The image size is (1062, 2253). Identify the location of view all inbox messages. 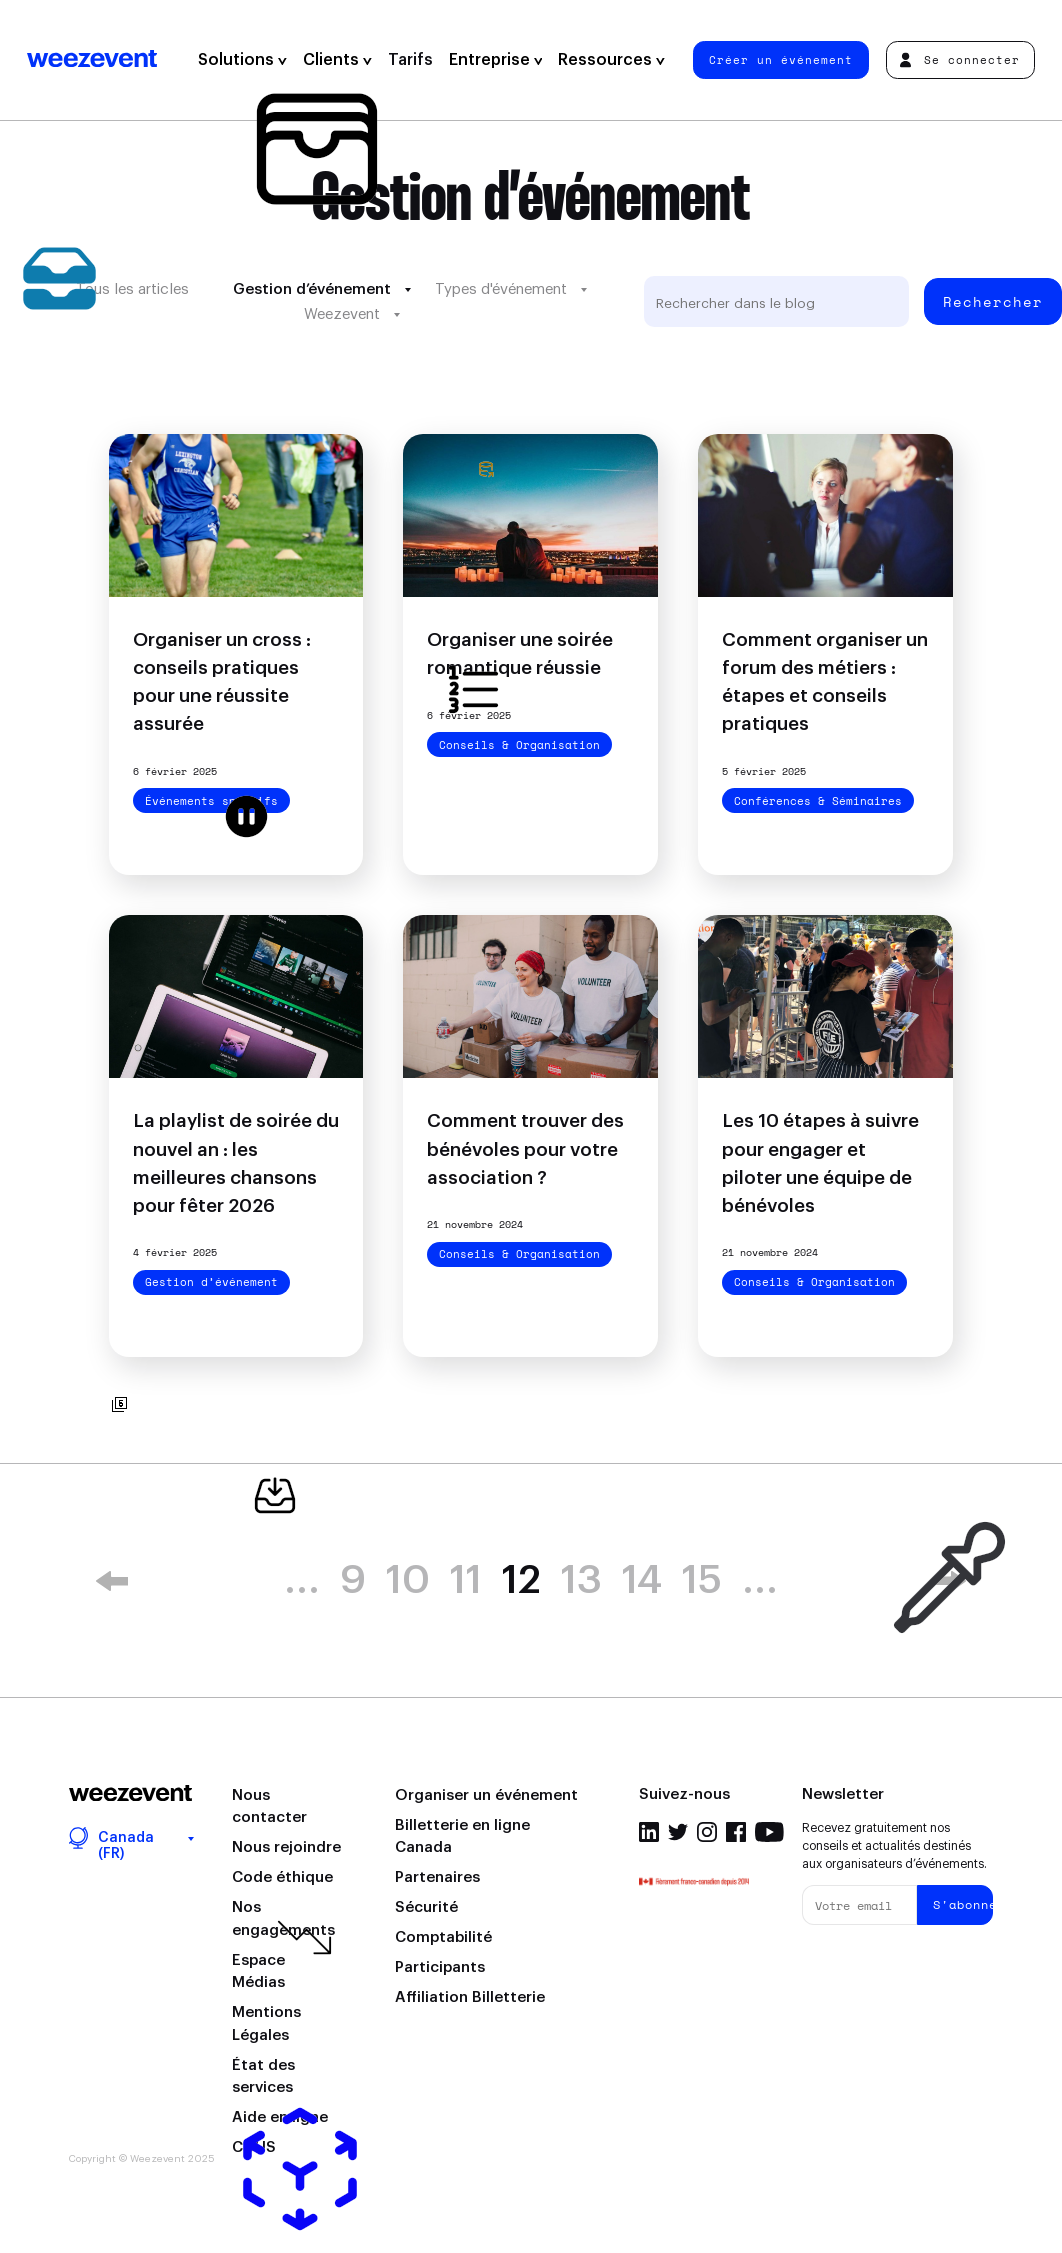
(59, 278).